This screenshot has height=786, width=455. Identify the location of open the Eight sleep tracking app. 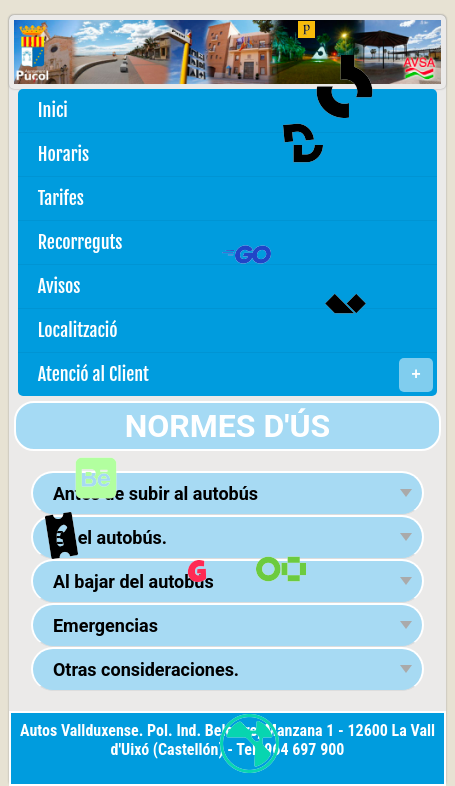
(281, 569).